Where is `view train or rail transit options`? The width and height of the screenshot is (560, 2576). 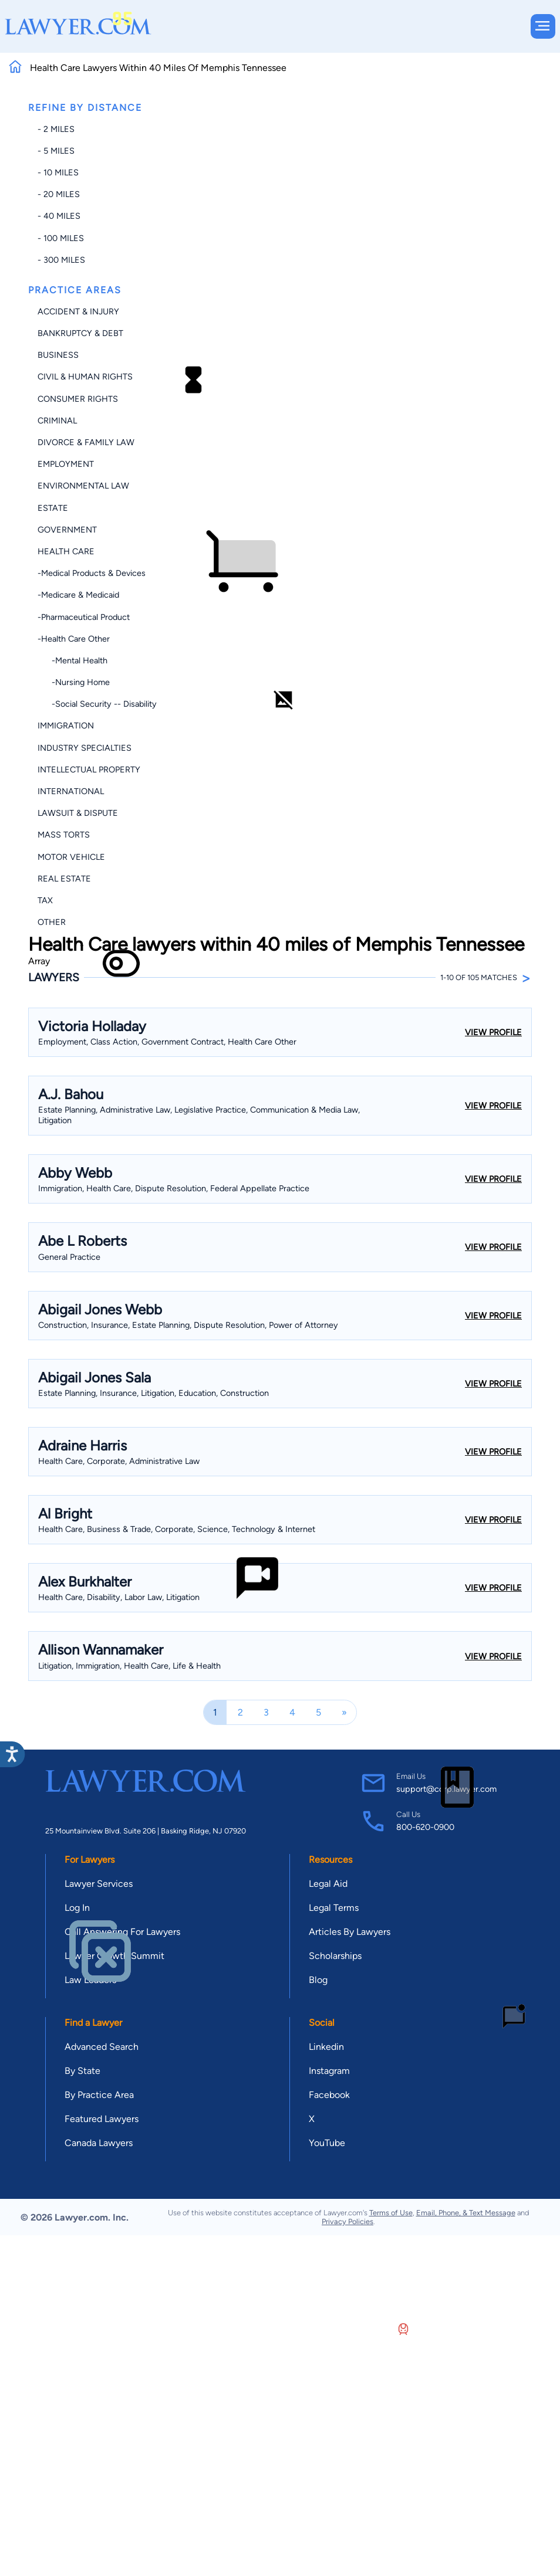 view train or rail transit options is located at coordinates (403, 2329).